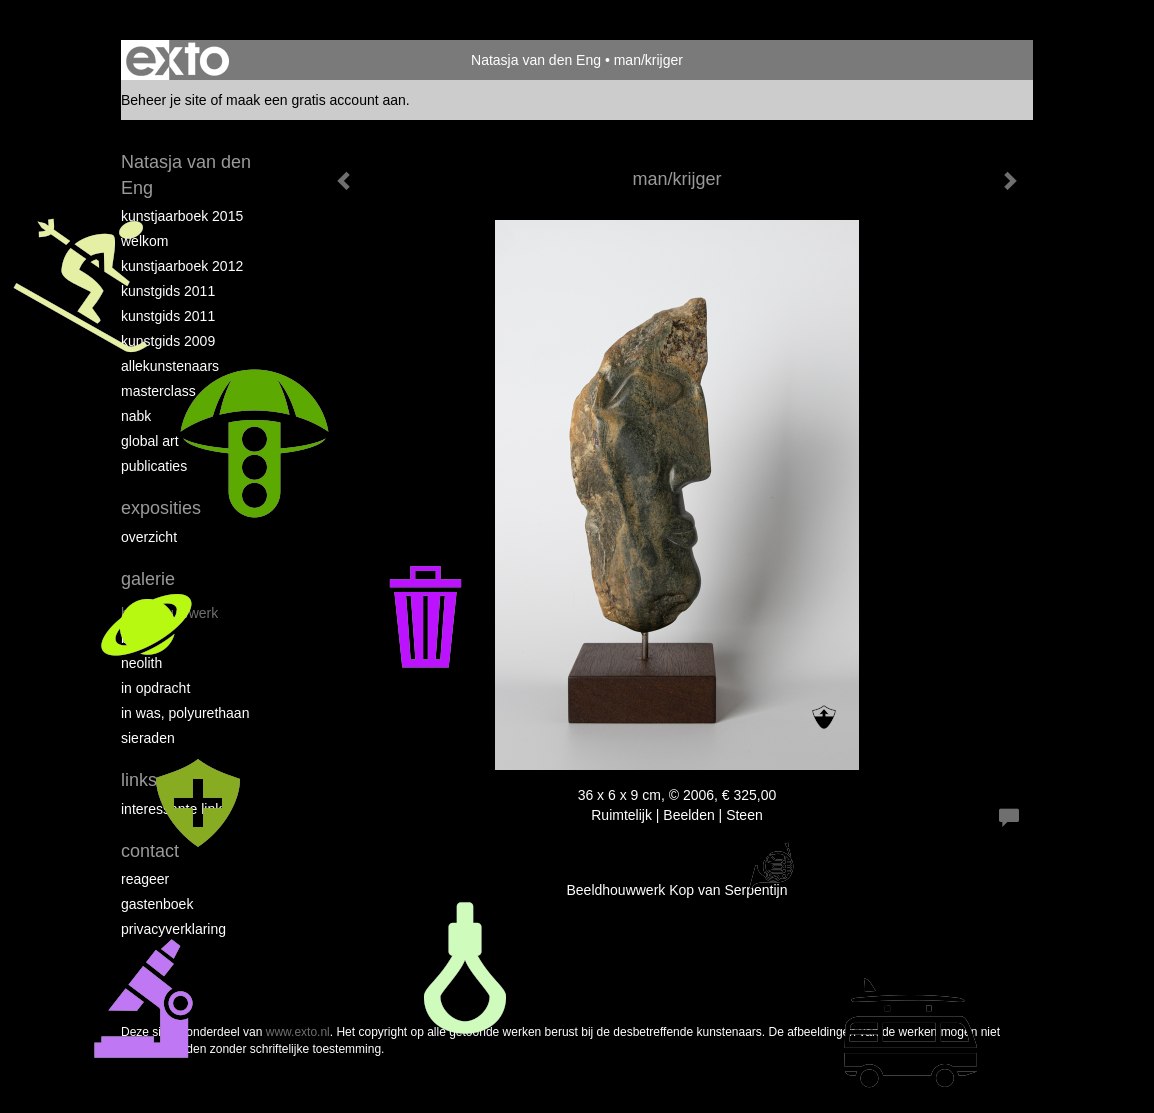 This screenshot has width=1154, height=1113. What do you see at coordinates (771, 865) in the screenshot?
I see `access brass instrument sounds or samples` at bounding box center [771, 865].